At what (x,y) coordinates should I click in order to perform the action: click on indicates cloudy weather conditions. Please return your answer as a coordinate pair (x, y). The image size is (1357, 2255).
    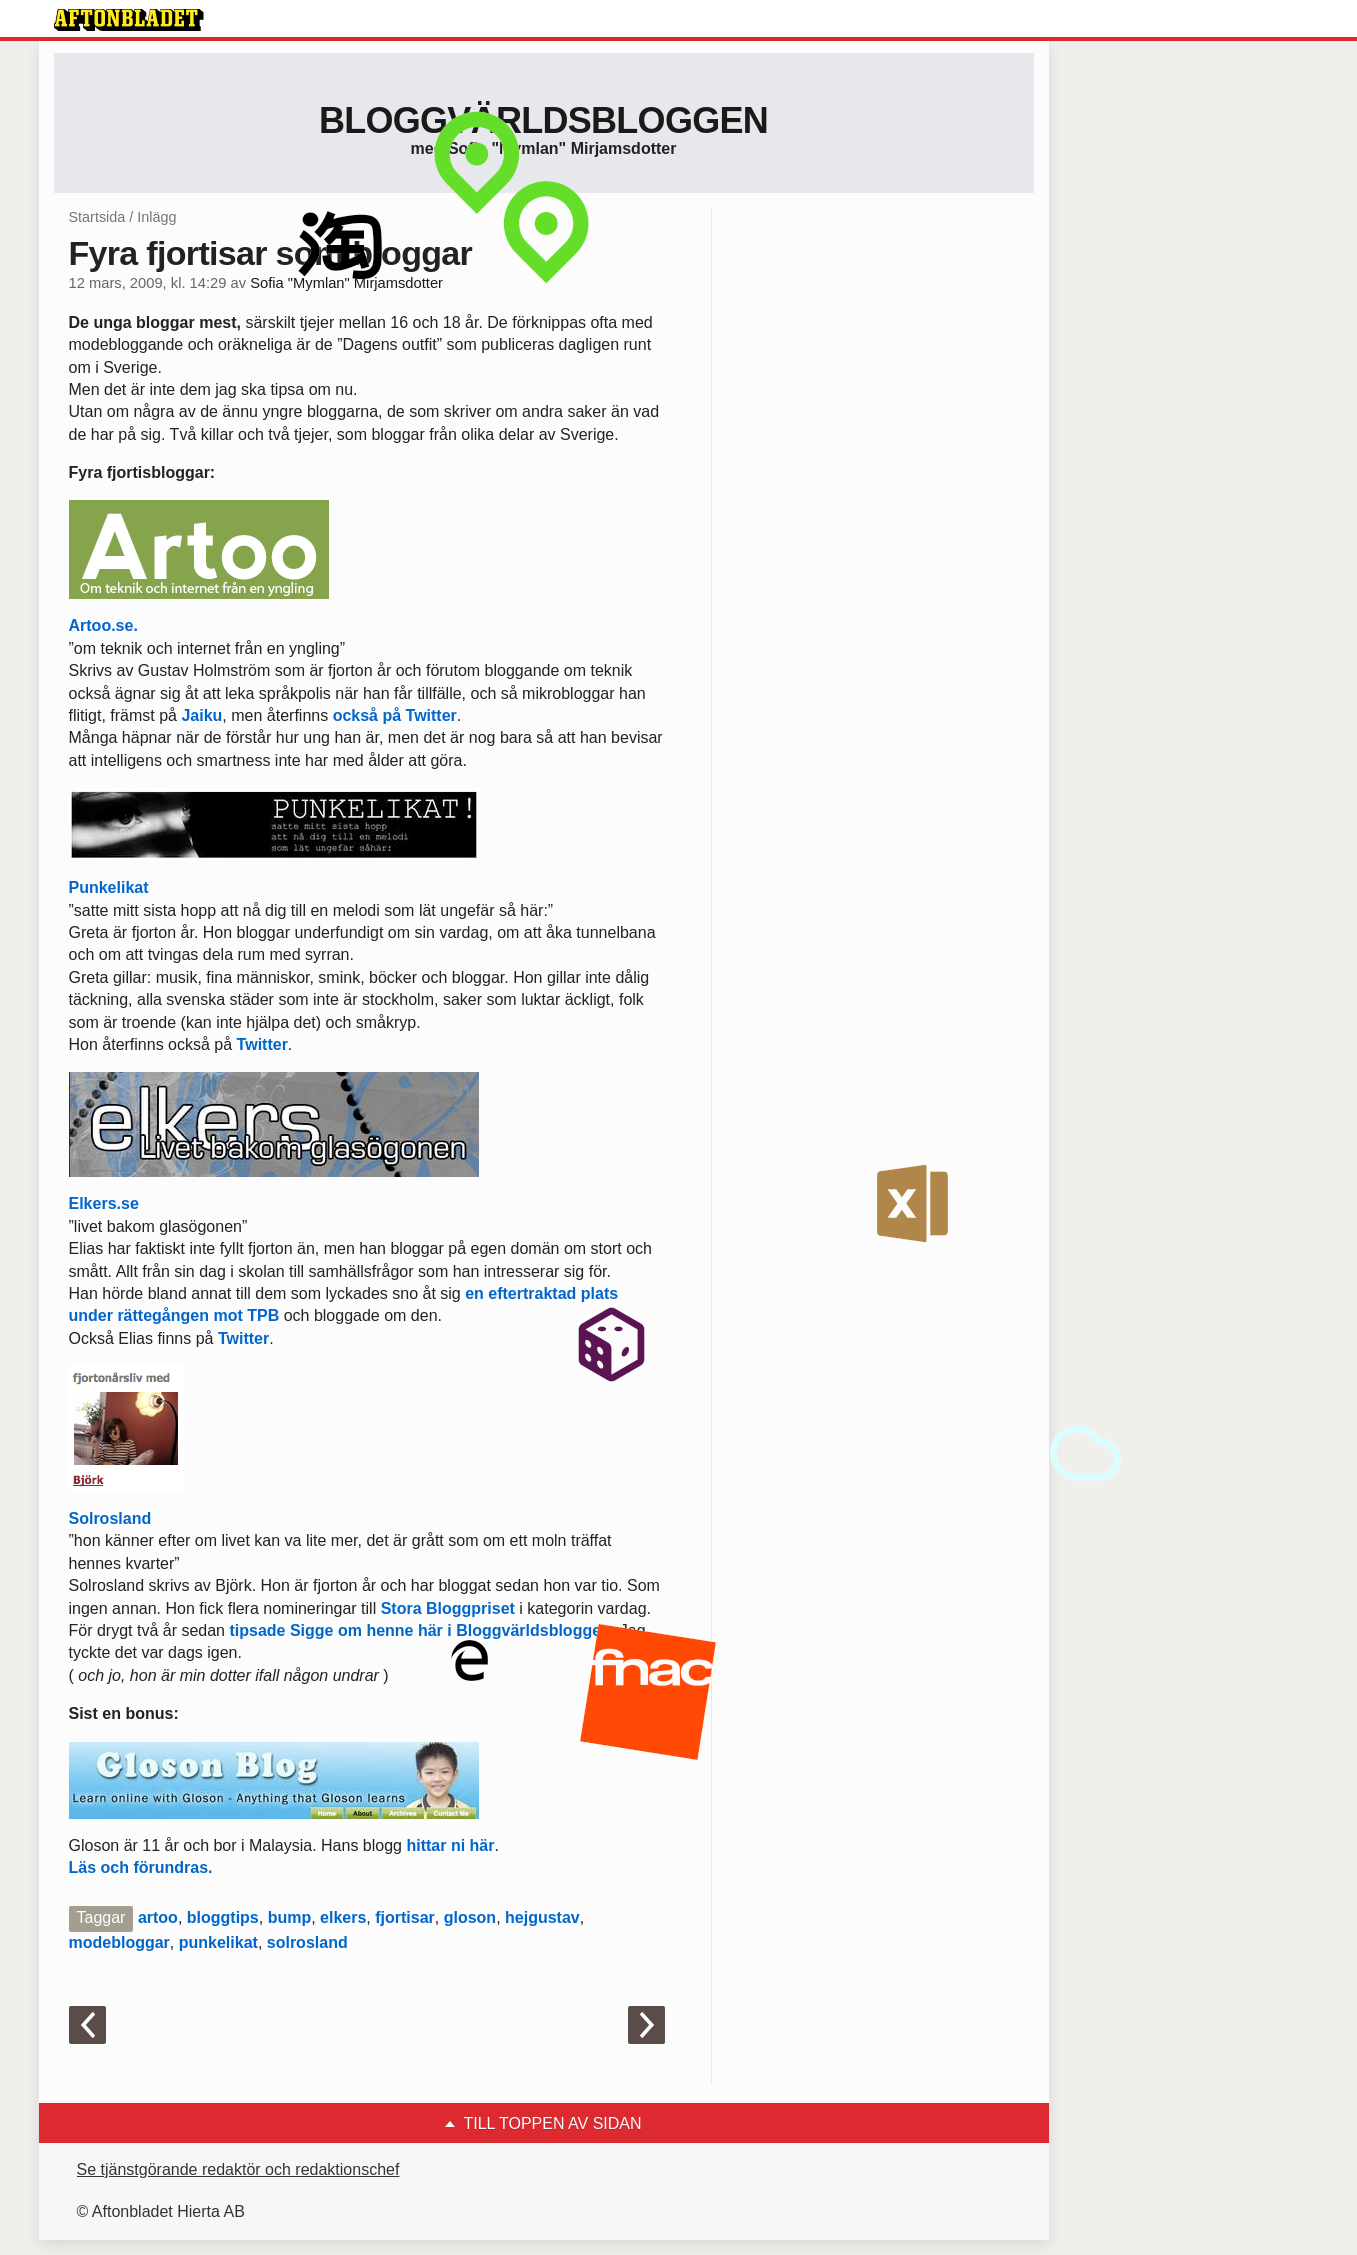
    Looking at the image, I should click on (1085, 1451).